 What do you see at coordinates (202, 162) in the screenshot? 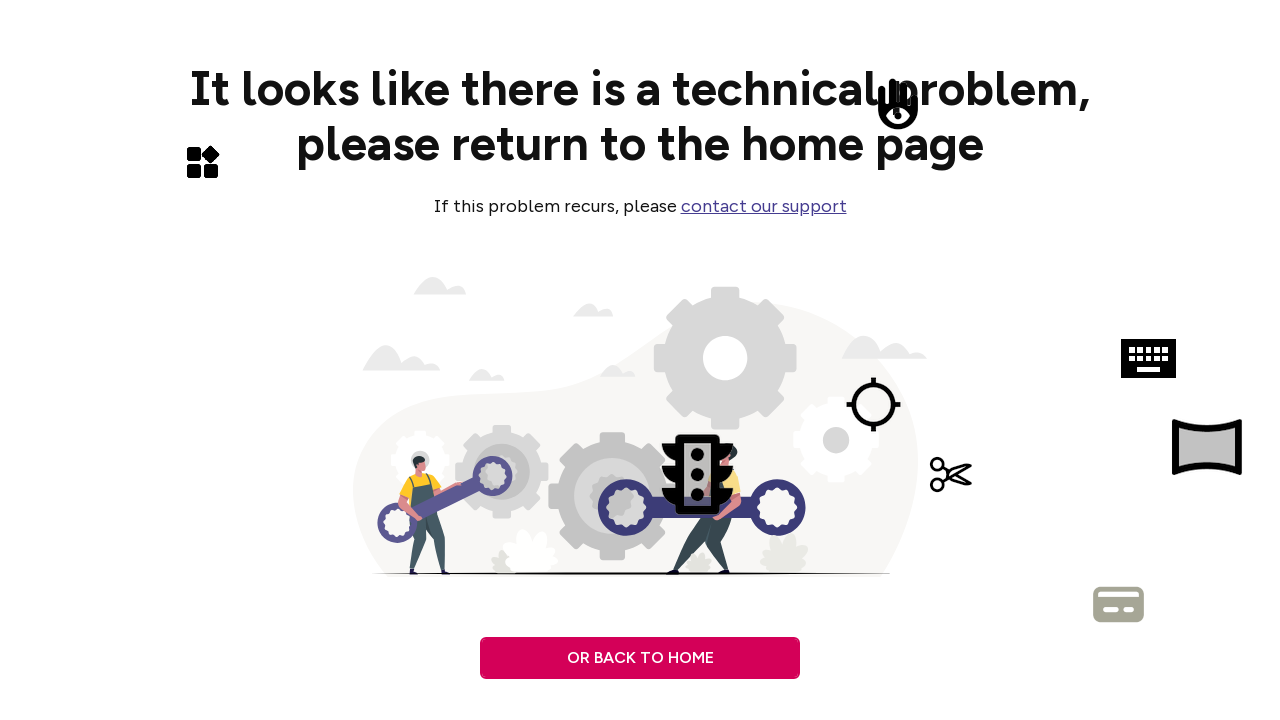
I see `access widgets or mini-apps` at bounding box center [202, 162].